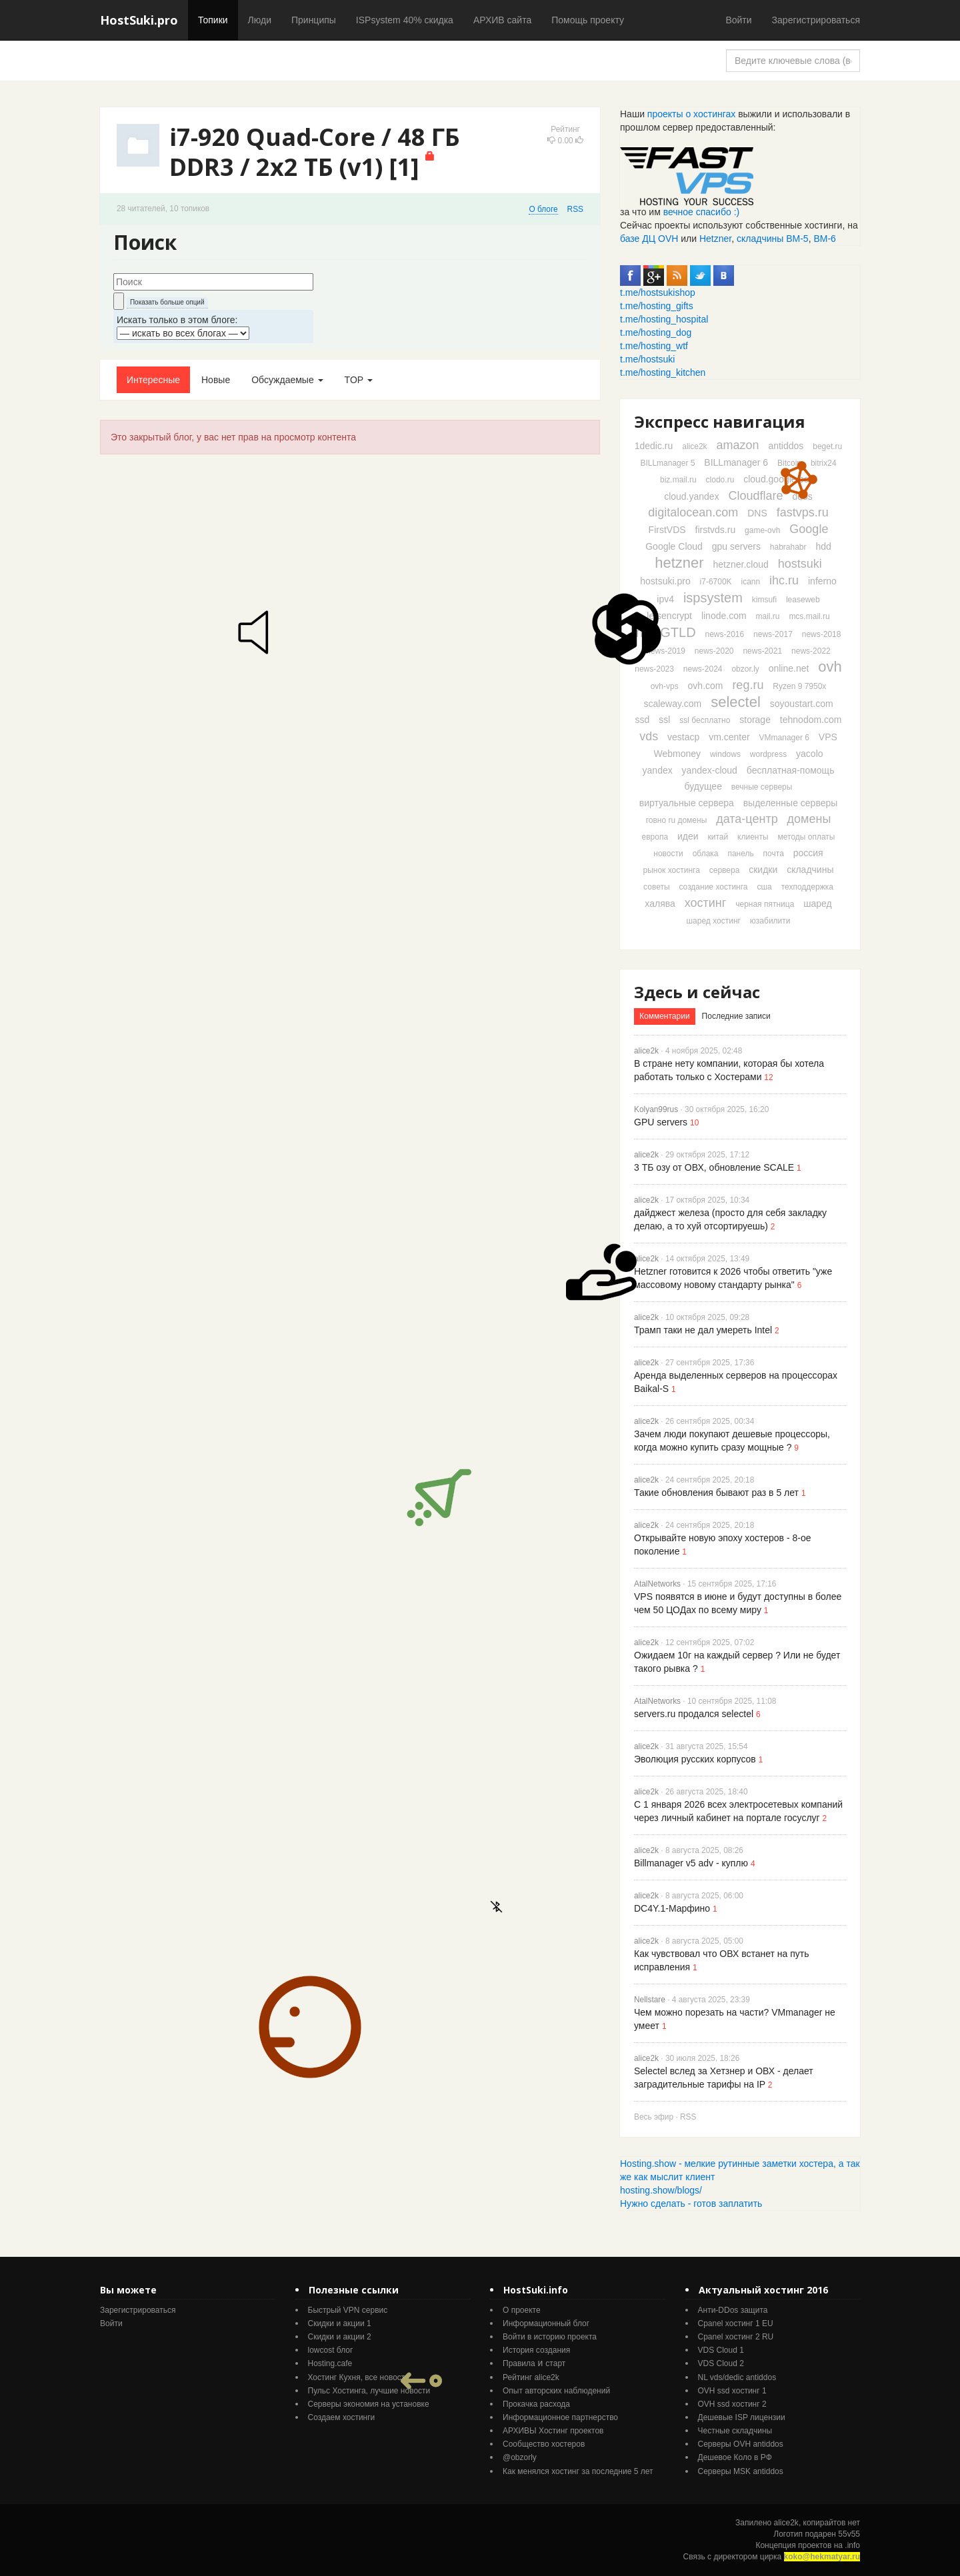 The image size is (960, 2576). Describe the element at coordinates (439, 1495) in the screenshot. I see `bathroom or shower amenity indicator` at that location.